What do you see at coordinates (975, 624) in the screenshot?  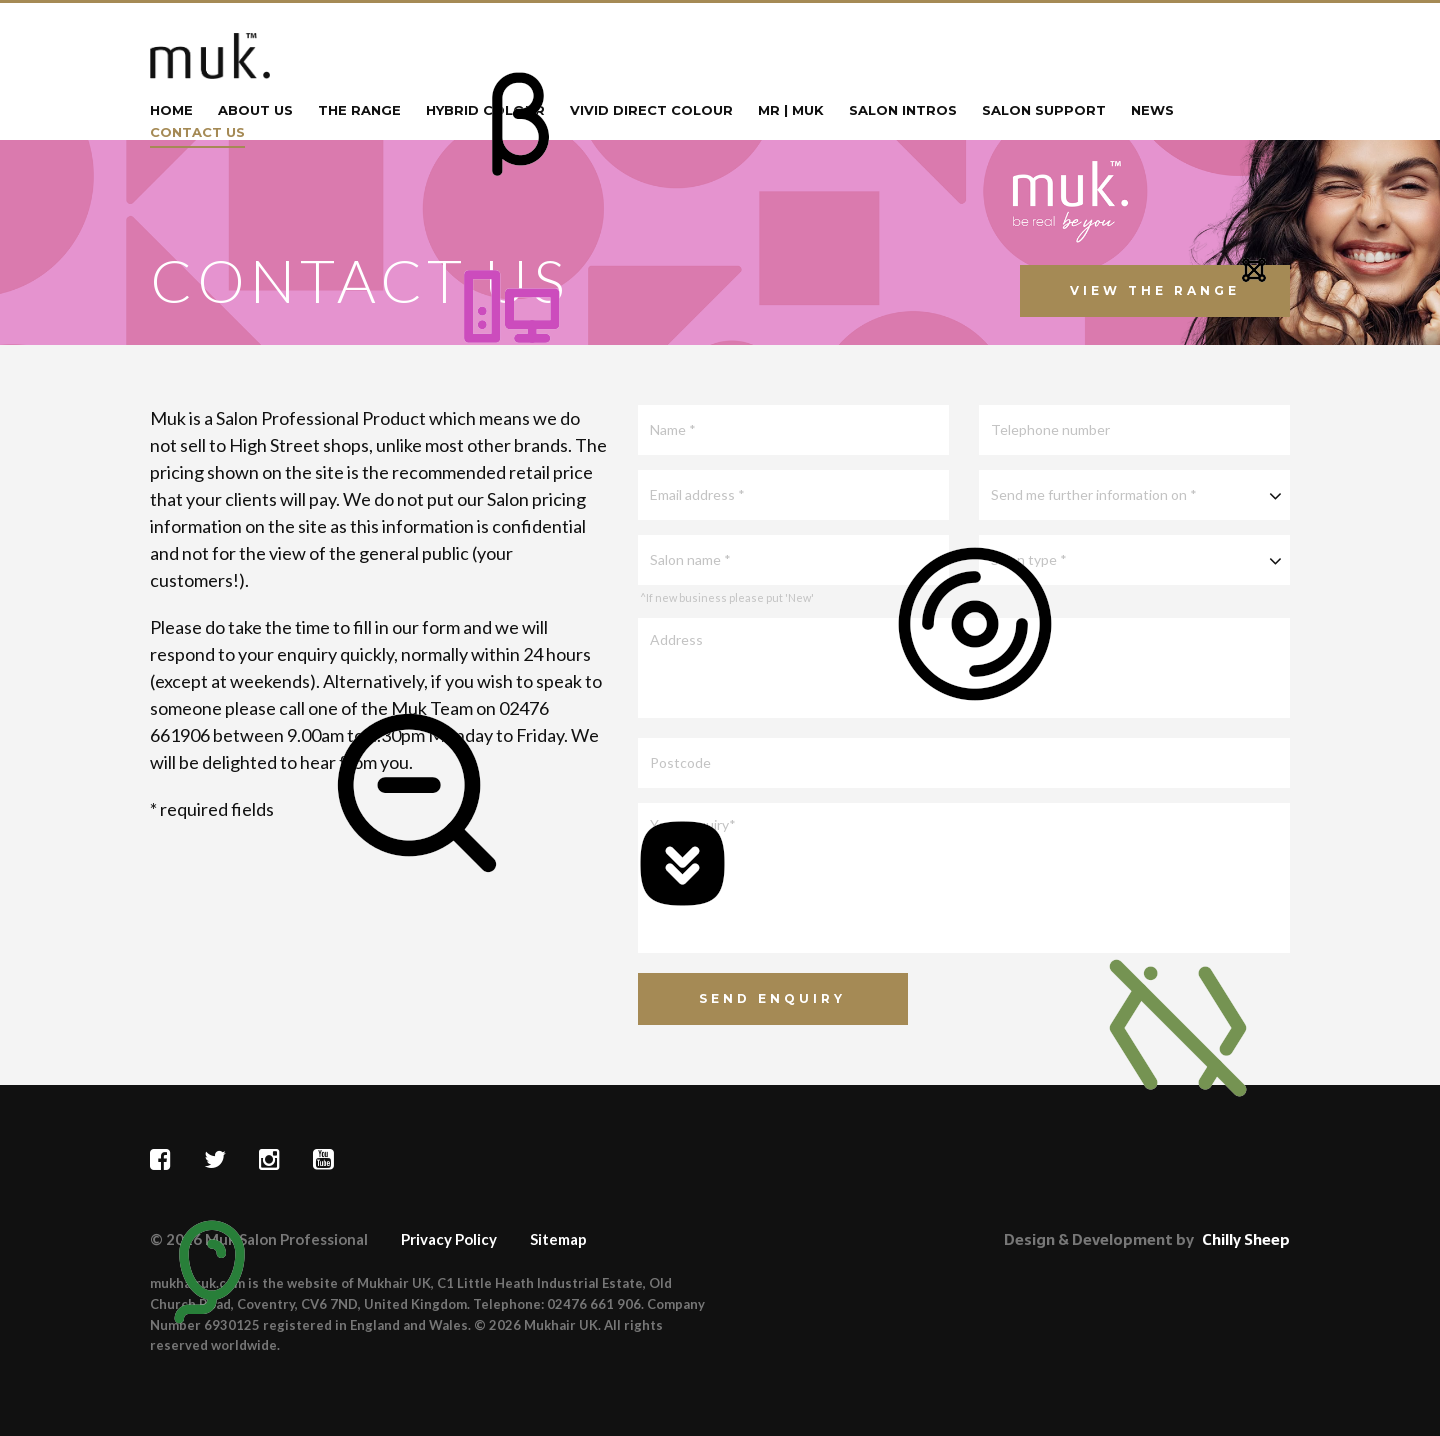 I see `play or browse music library` at bounding box center [975, 624].